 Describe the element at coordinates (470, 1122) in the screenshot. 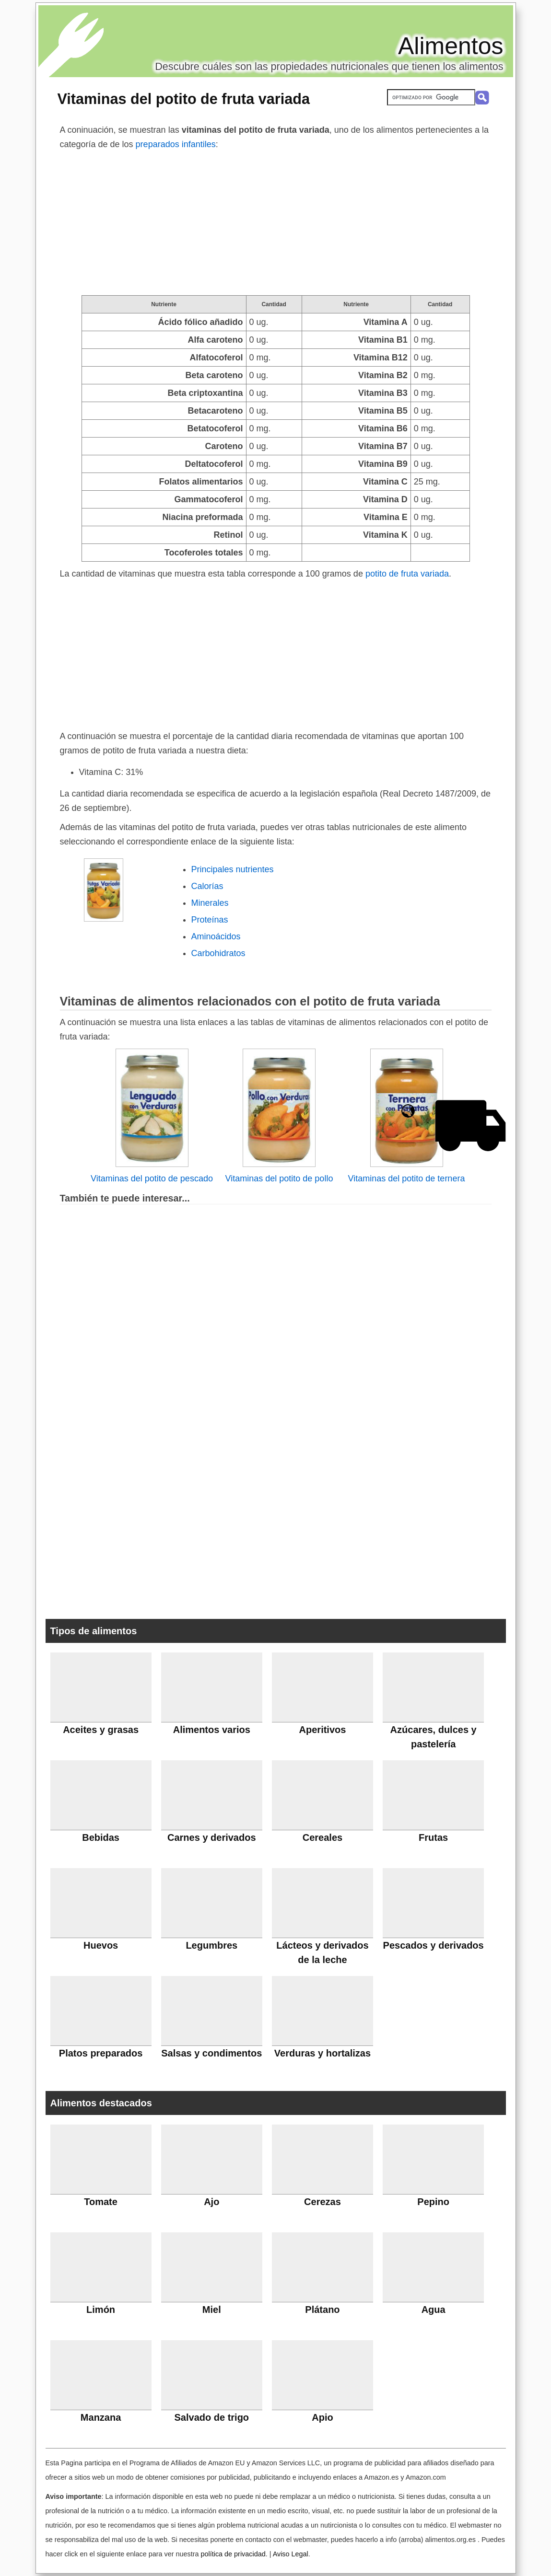

I see `track your delivery or shipment` at that location.